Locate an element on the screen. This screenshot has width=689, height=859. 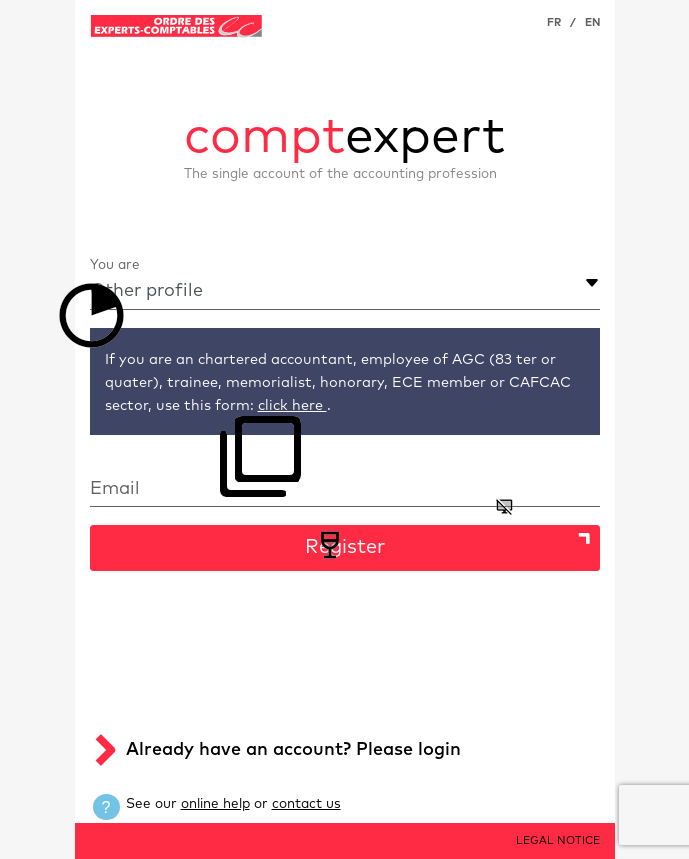
indicates 20% progress or completion is located at coordinates (91, 315).